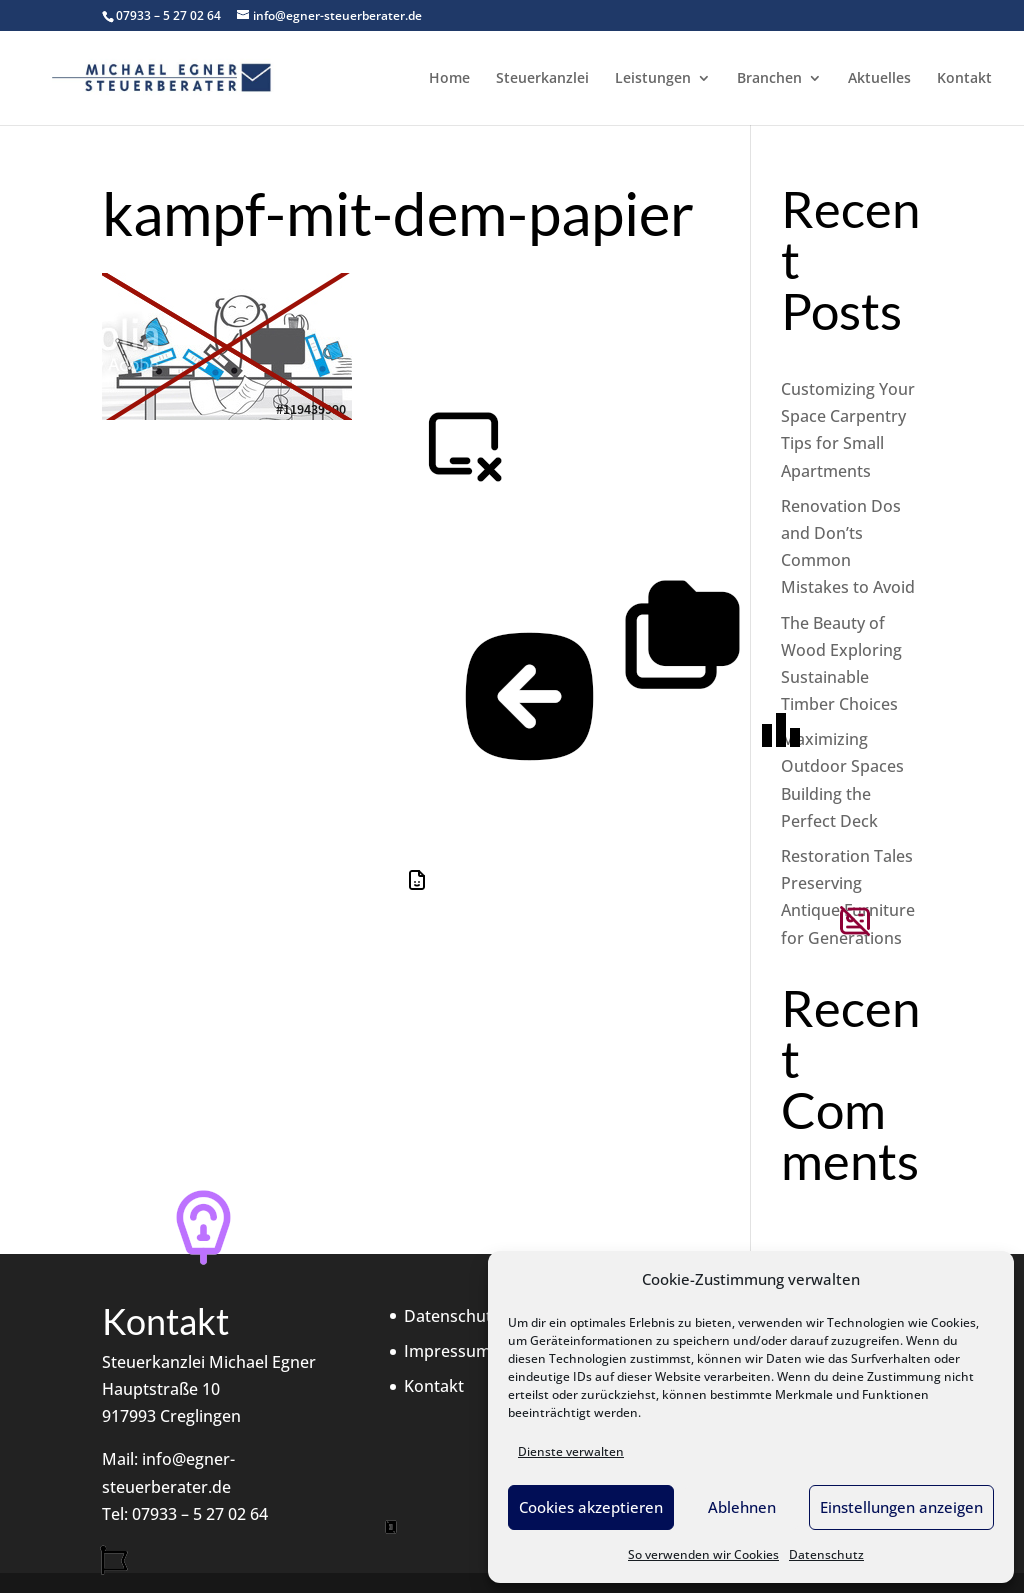 This screenshot has height=1593, width=1024. What do you see at coordinates (391, 1527) in the screenshot?
I see `represents the 3 card in a card game` at bounding box center [391, 1527].